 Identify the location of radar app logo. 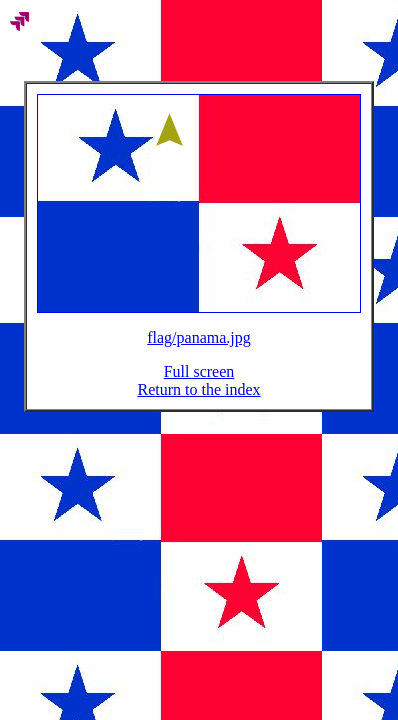
(169, 129).